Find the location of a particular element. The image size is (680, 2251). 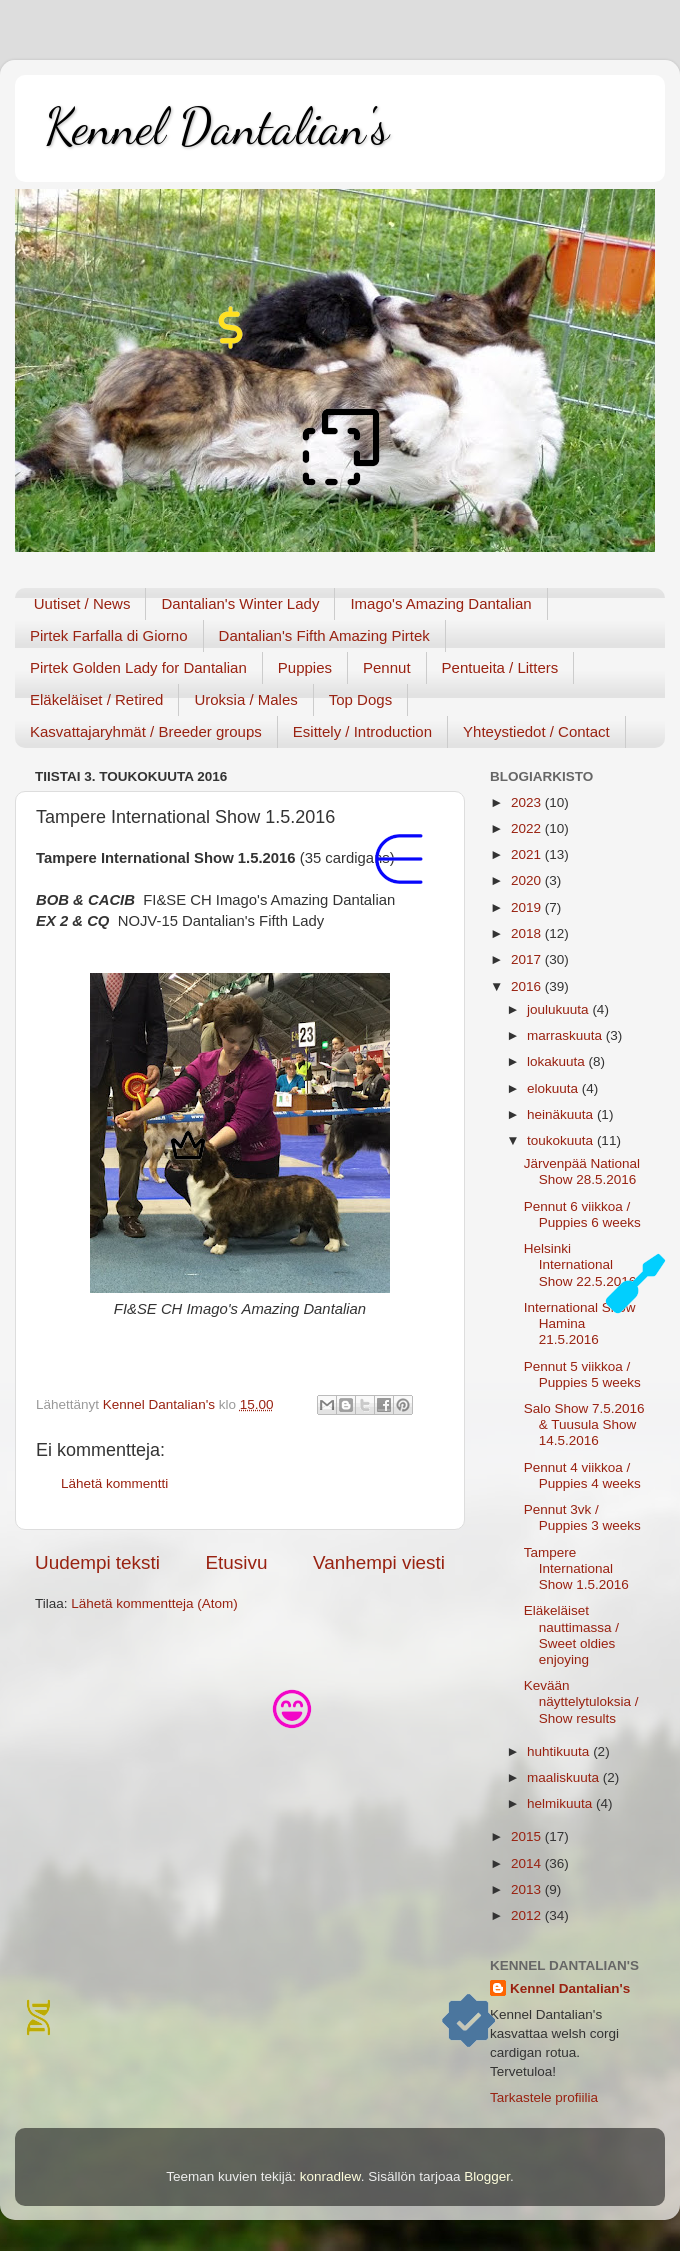

view pricing or payment options is located at coordinates (230, 327).